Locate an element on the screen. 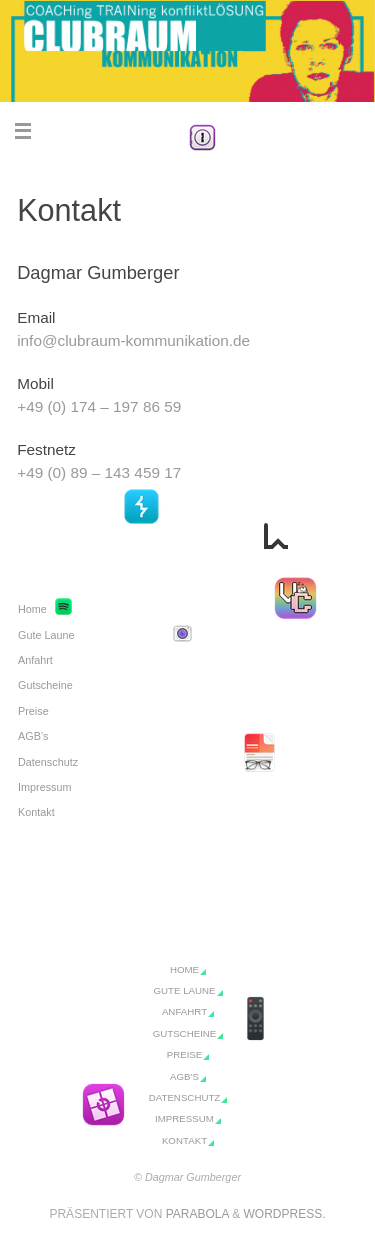 The width and height of the screenshot is (375, 1237). launch the nibbles snake game is located at coordinates (276, 537).